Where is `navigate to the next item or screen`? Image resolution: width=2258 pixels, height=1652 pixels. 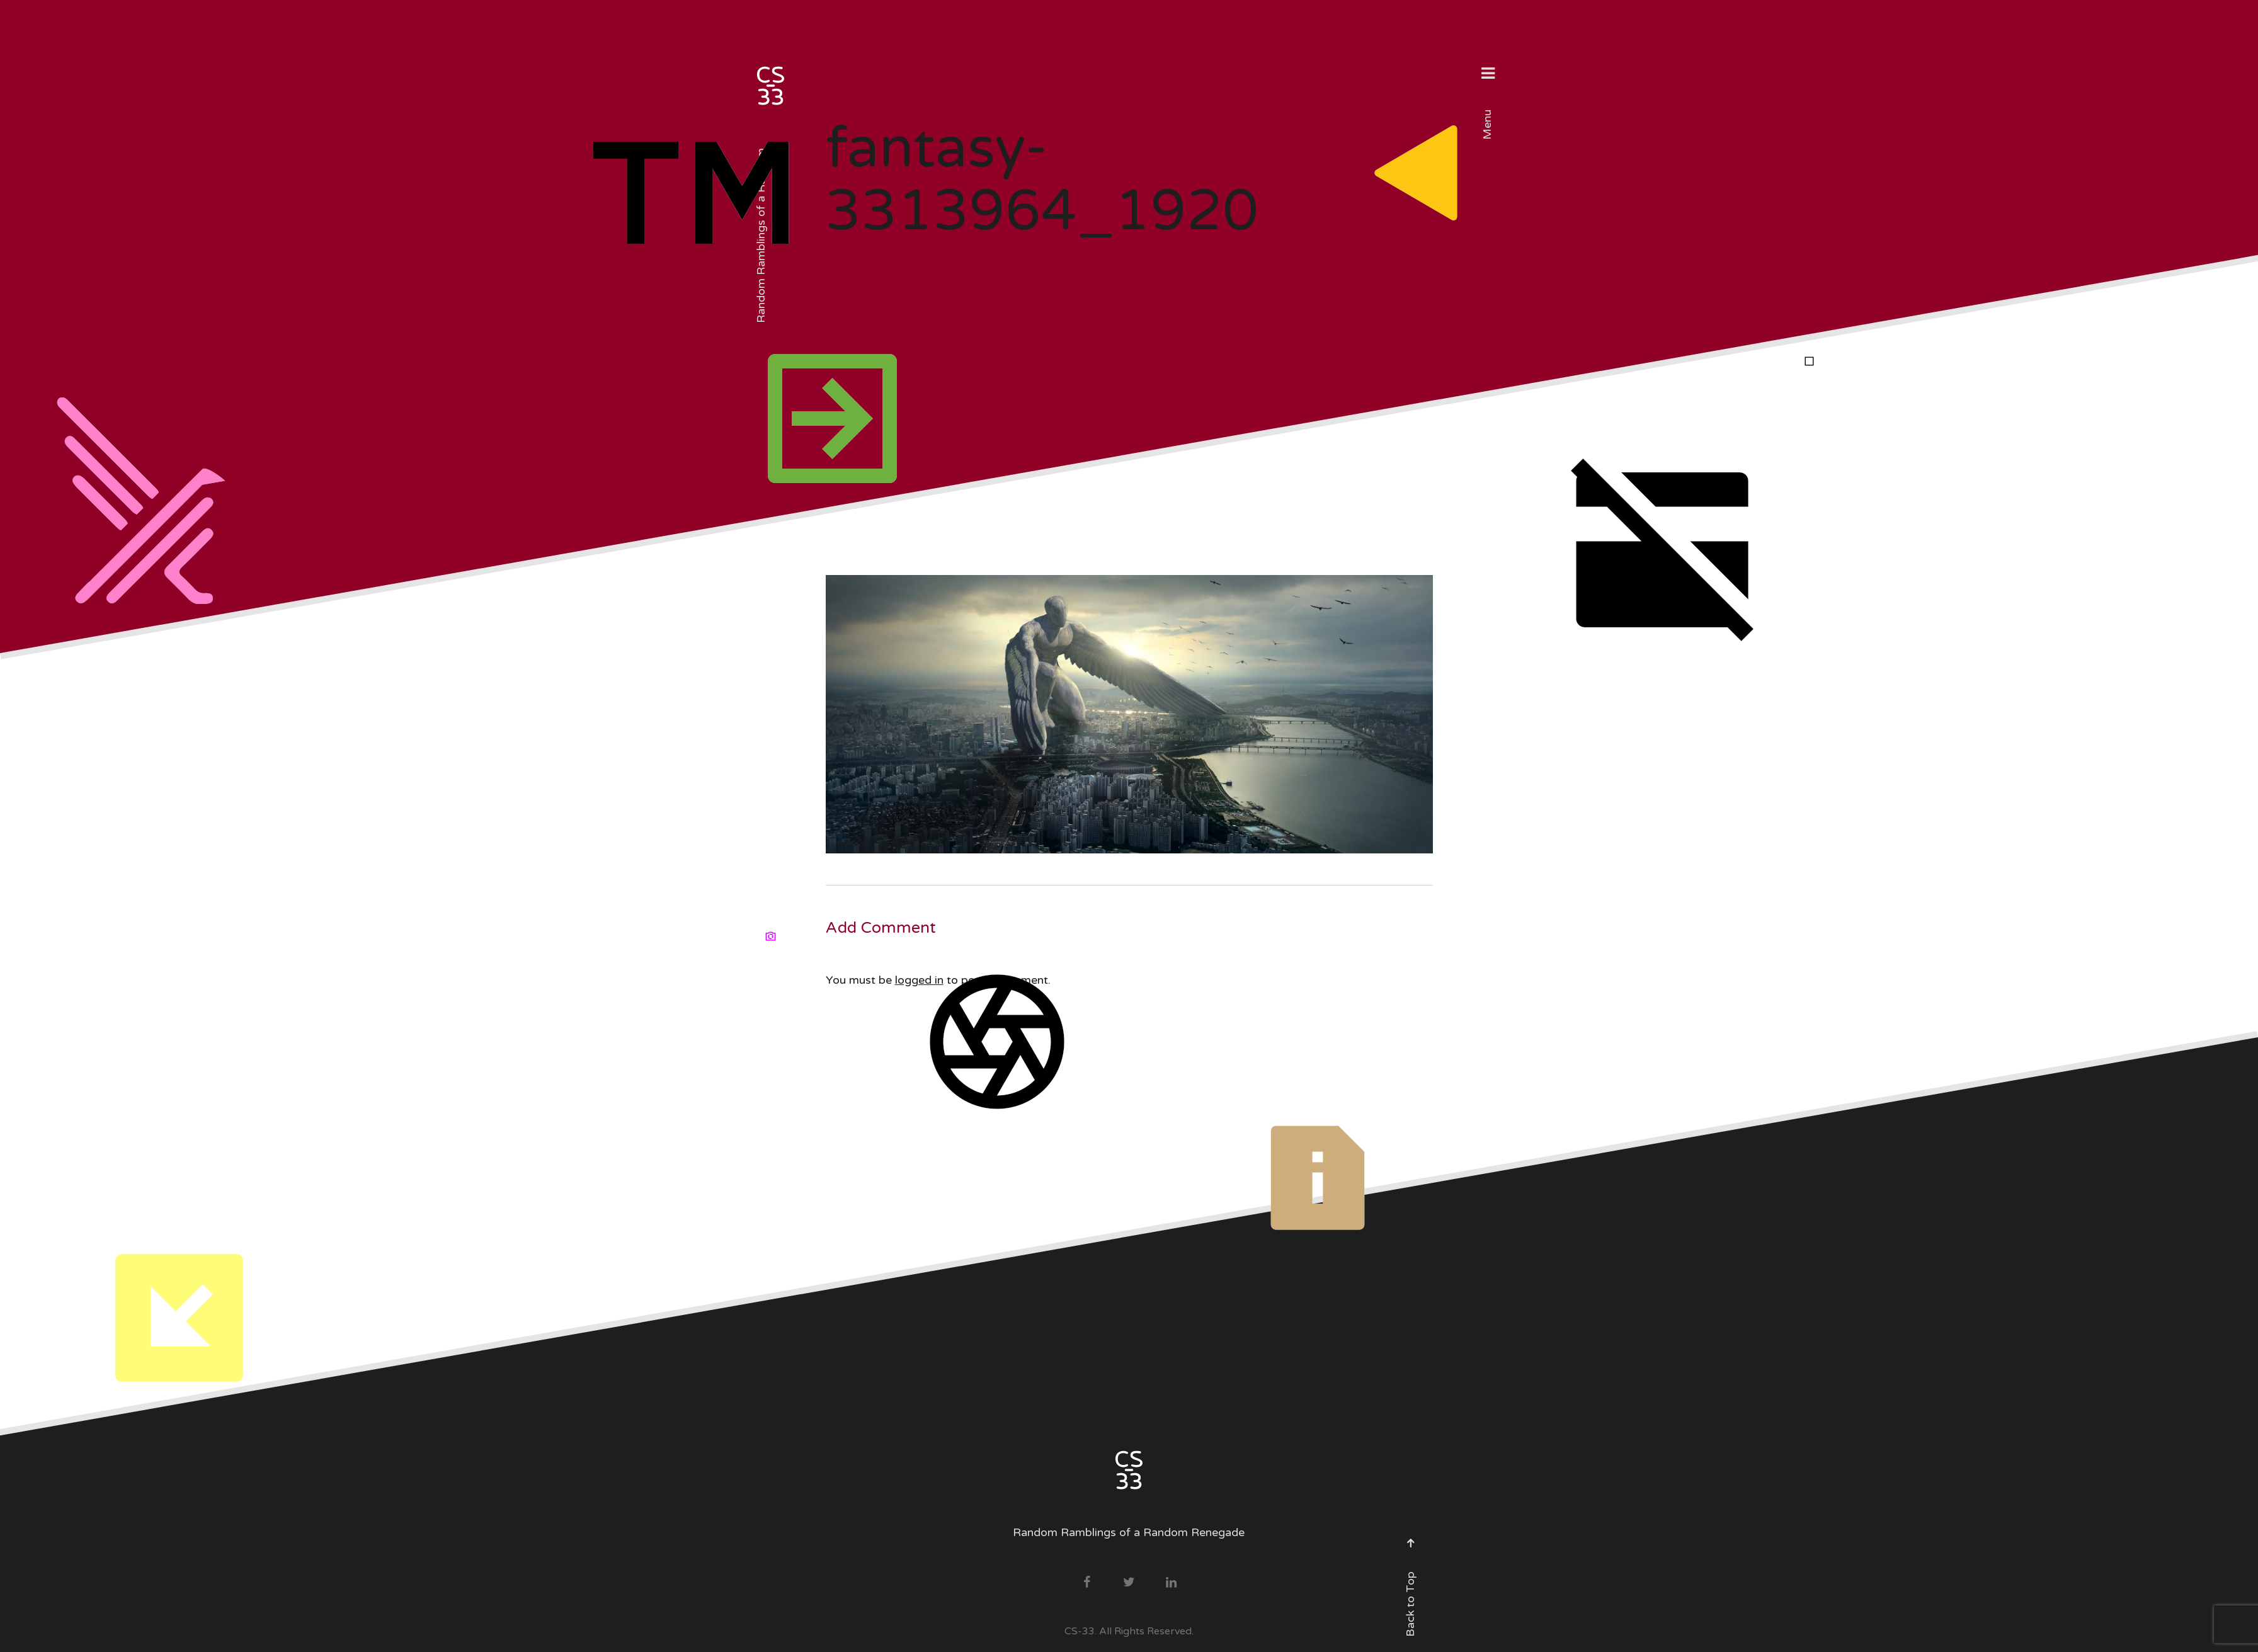 navigate to the next item or screen is located at coordinates (832, 418).